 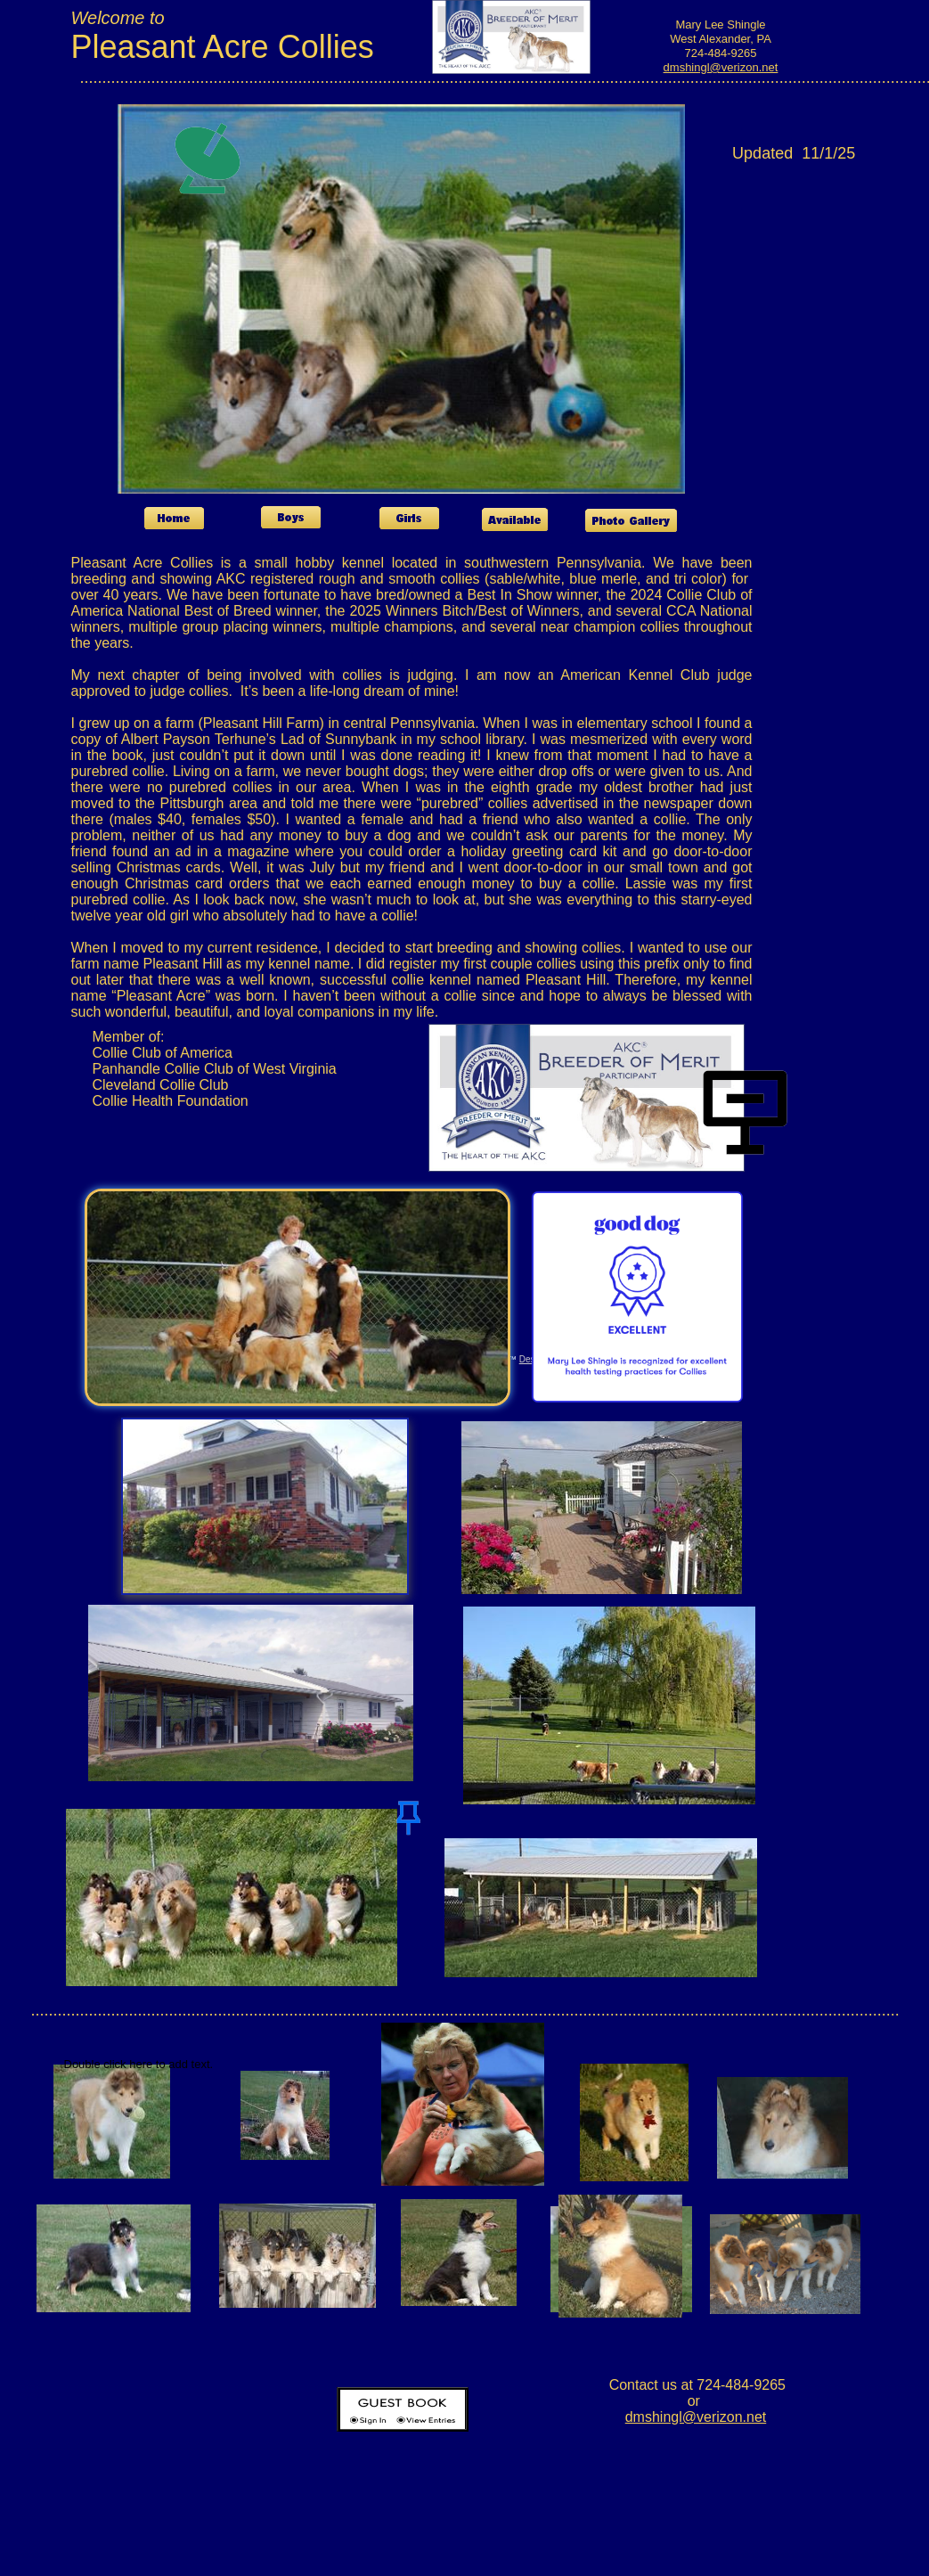 I want to click on indicates a reserved item or resource, so click(x=745, y=1112).